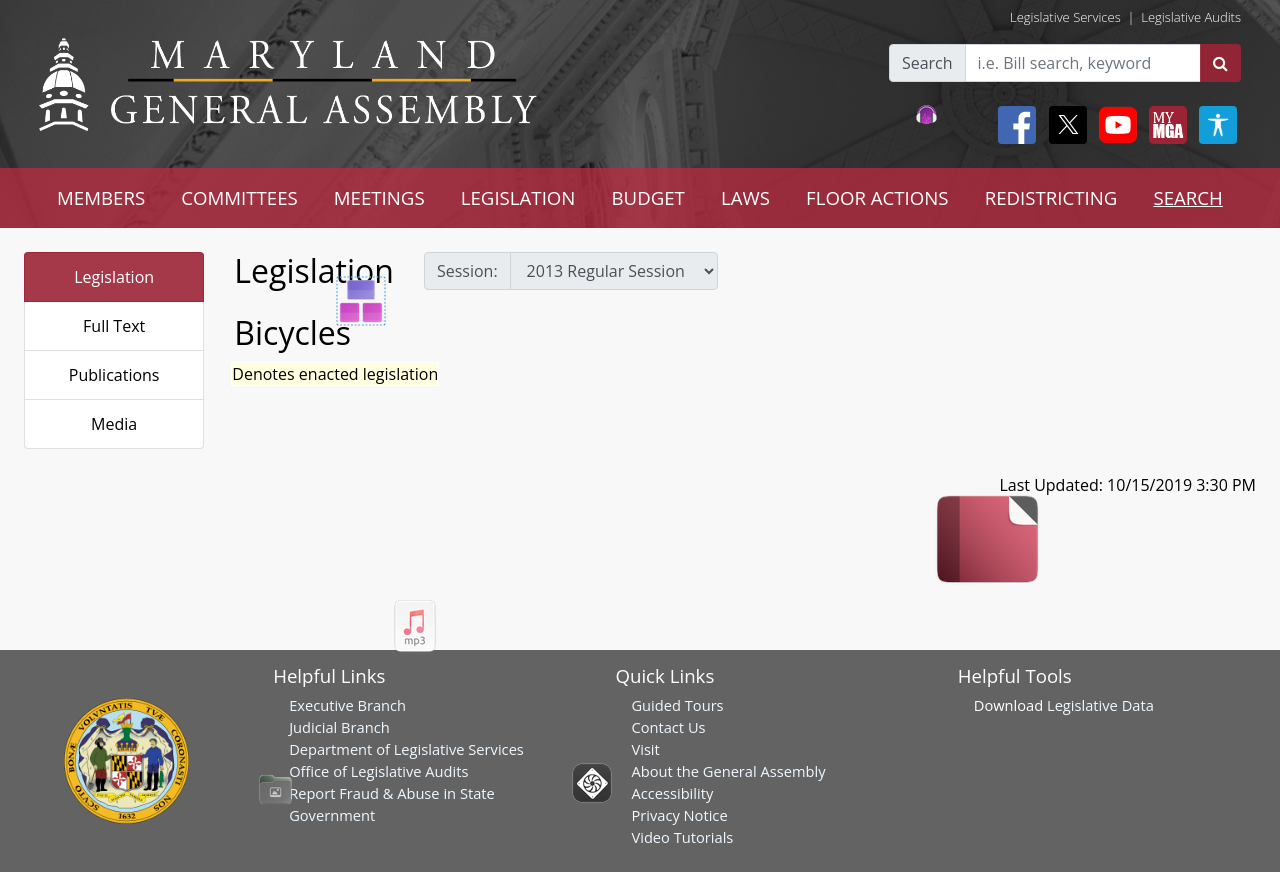  What do you see at coordinates (987, 535) in the screenshot?
I see `change desktop wallpaper settings` at bounding box center [987, 535].